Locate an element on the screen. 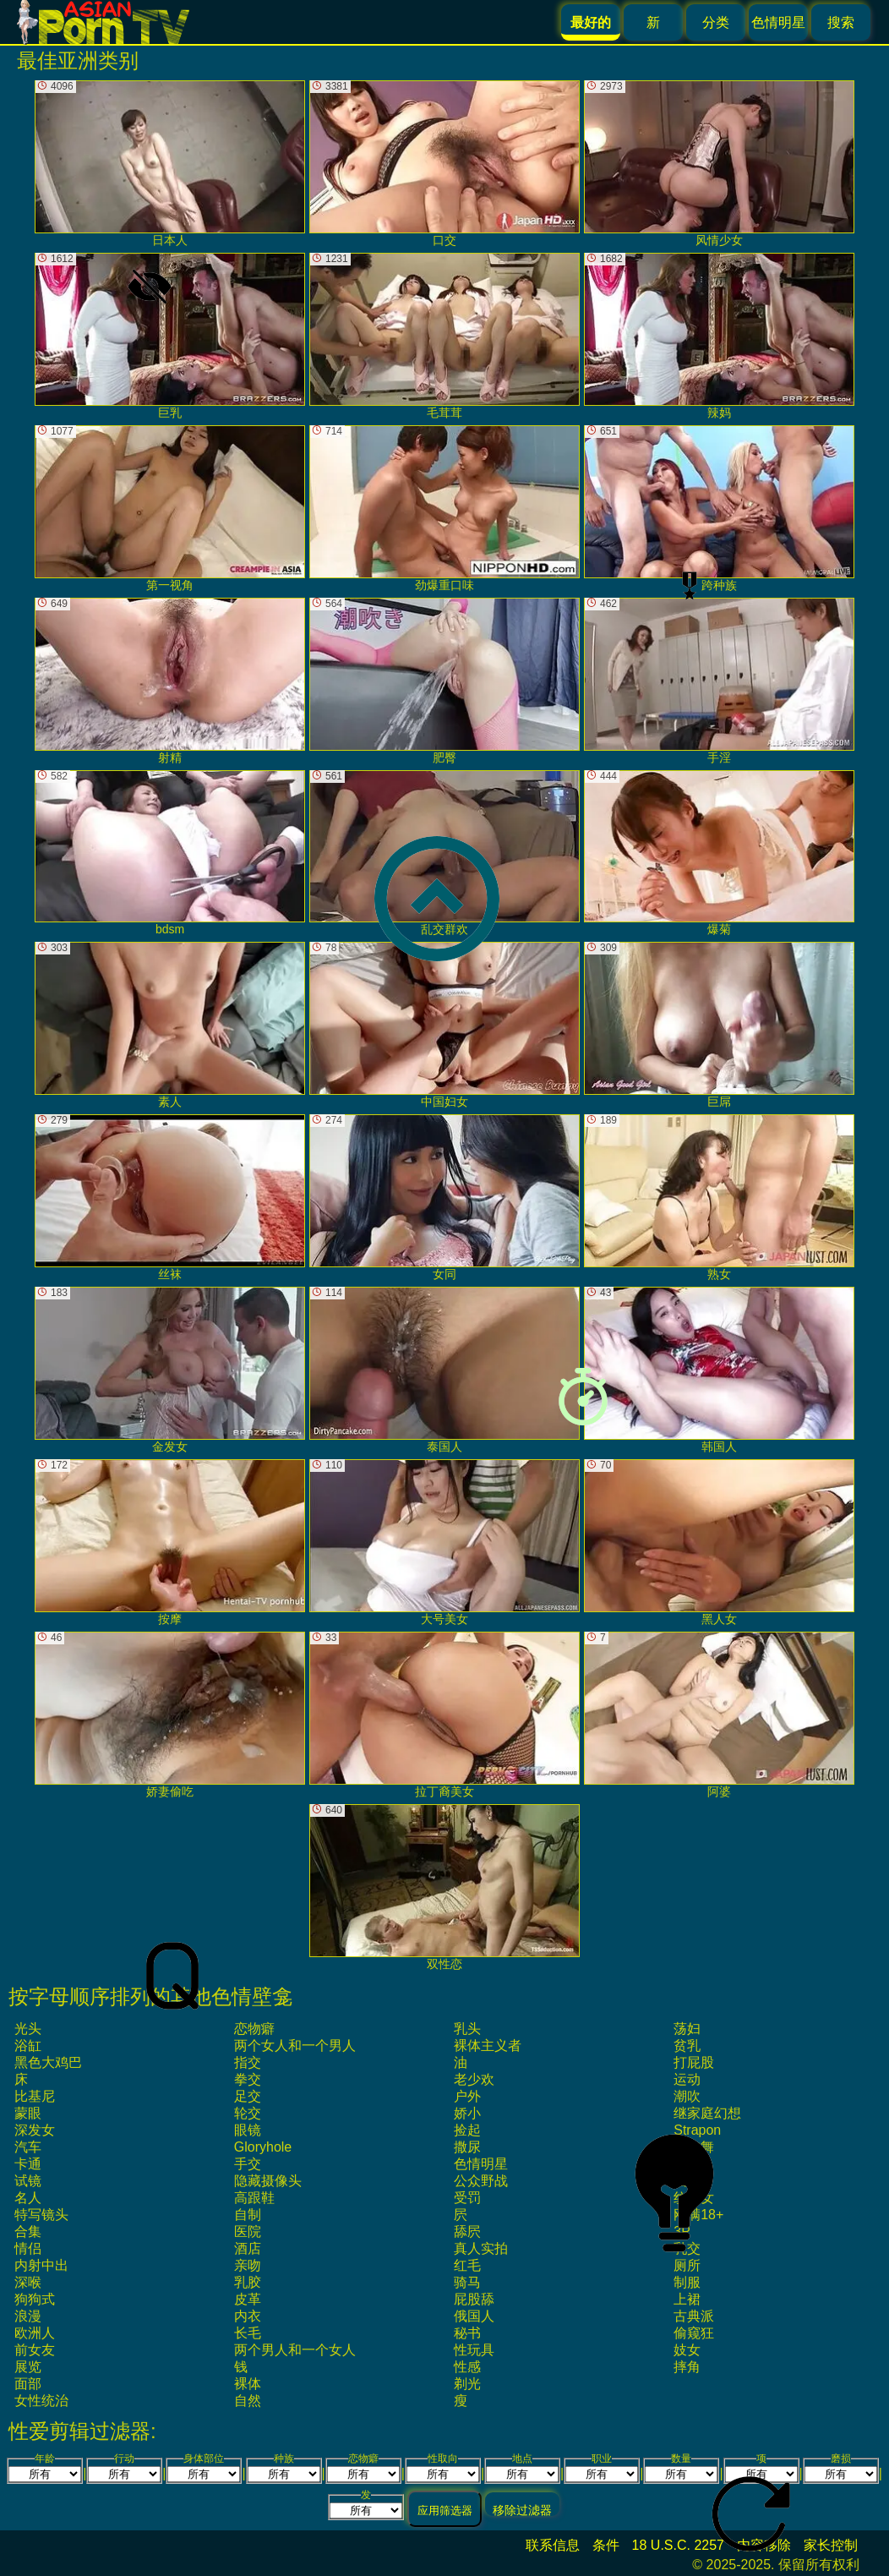  start or stop a timer is located at coordinates (583, 1397).